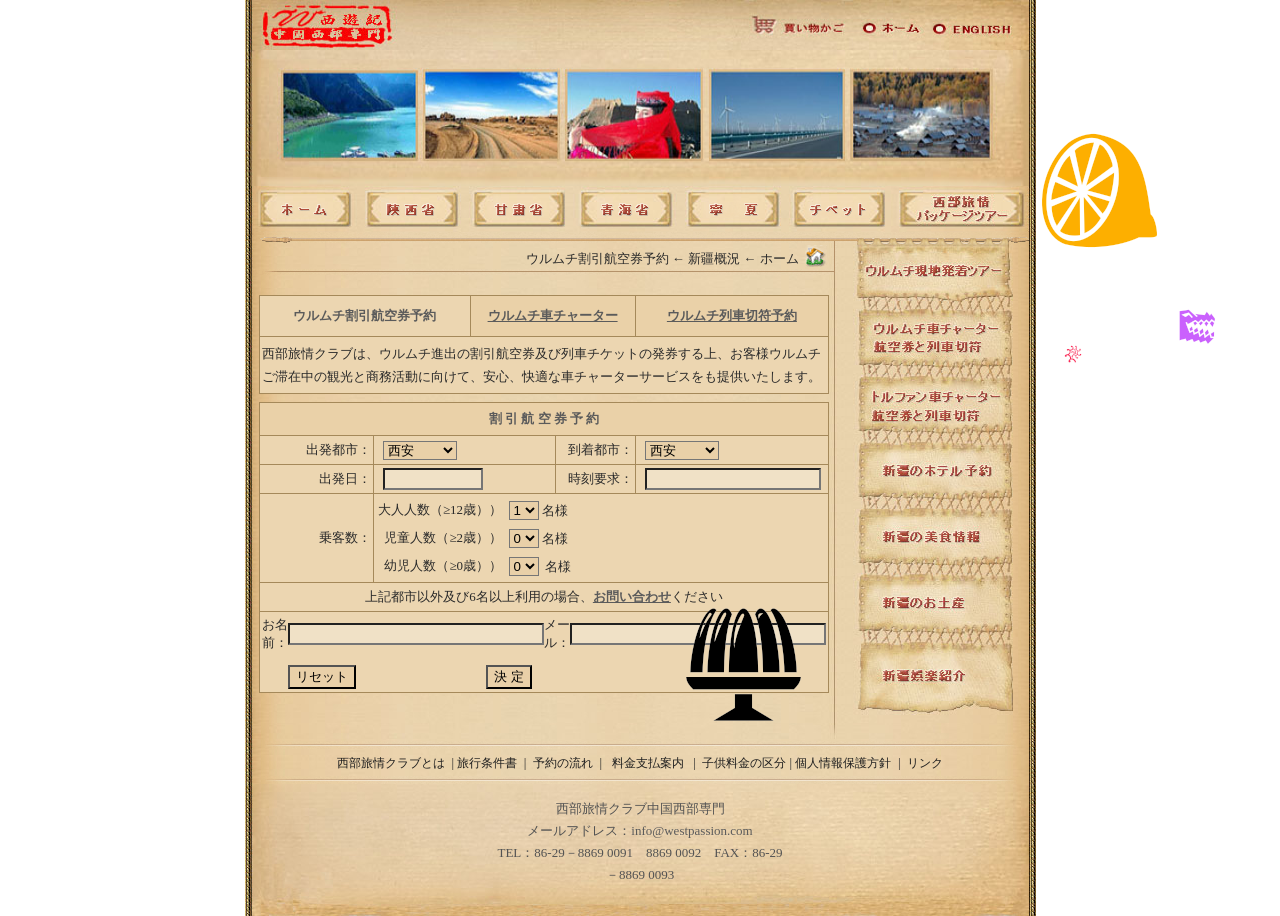  Describe the element at coordinates (743, 657) in the screenshot. I see `dessert or sweet treat category in a game menu` at that location.